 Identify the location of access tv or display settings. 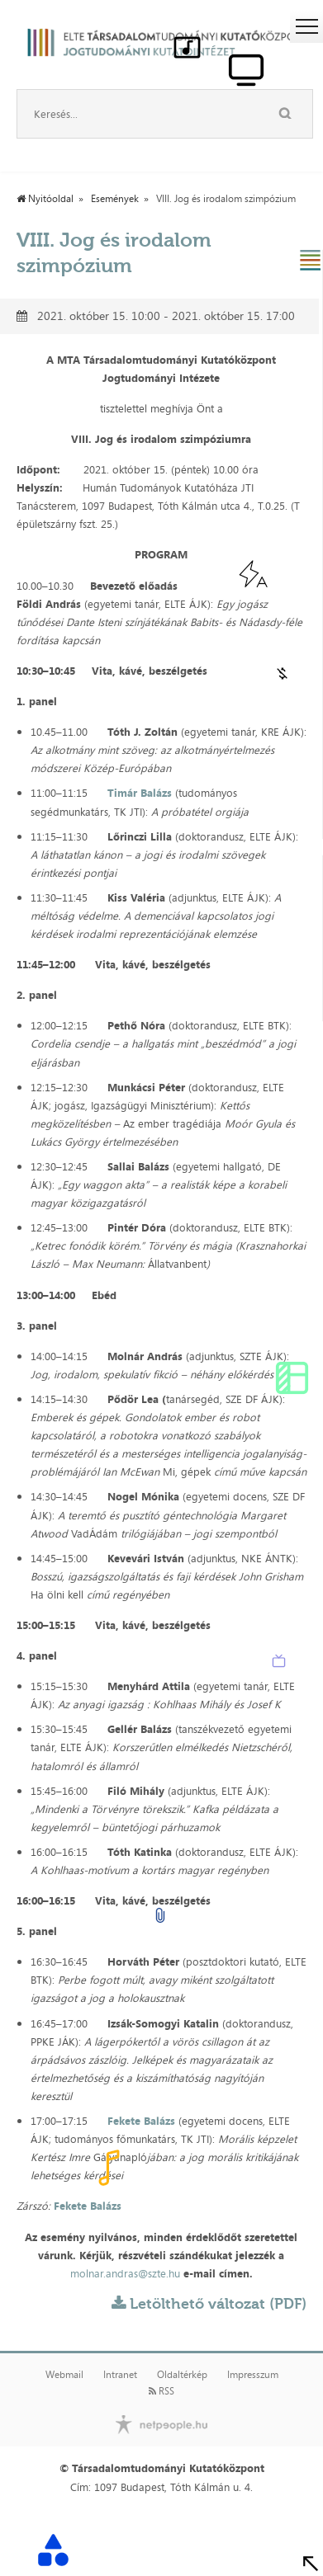
(246, 70).